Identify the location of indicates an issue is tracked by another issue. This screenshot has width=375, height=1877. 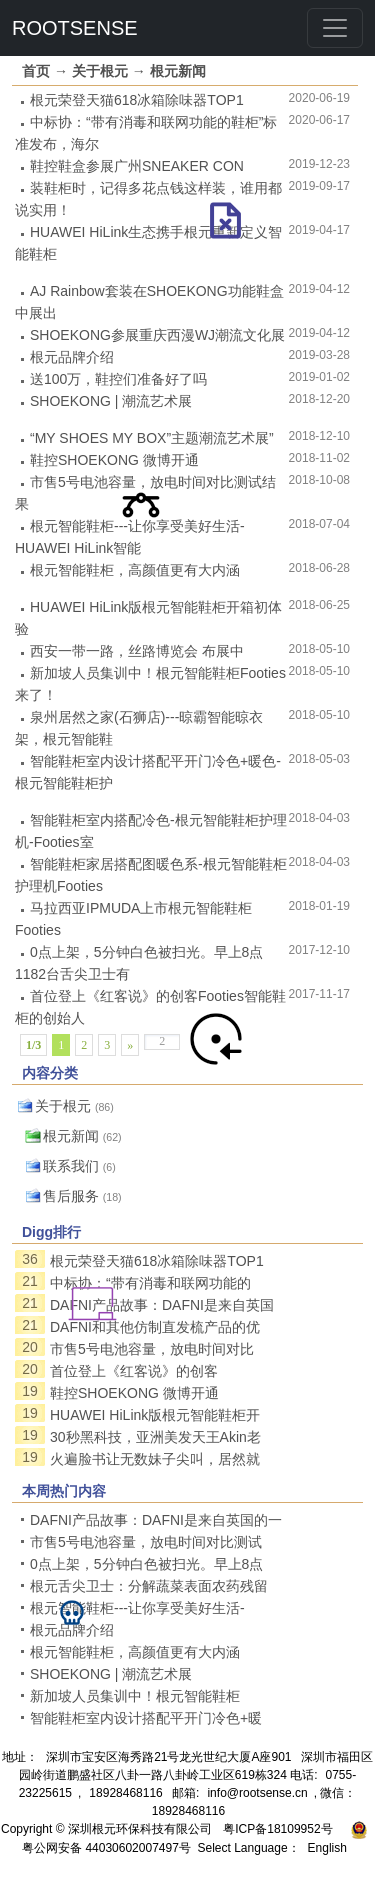
(216, 1039).